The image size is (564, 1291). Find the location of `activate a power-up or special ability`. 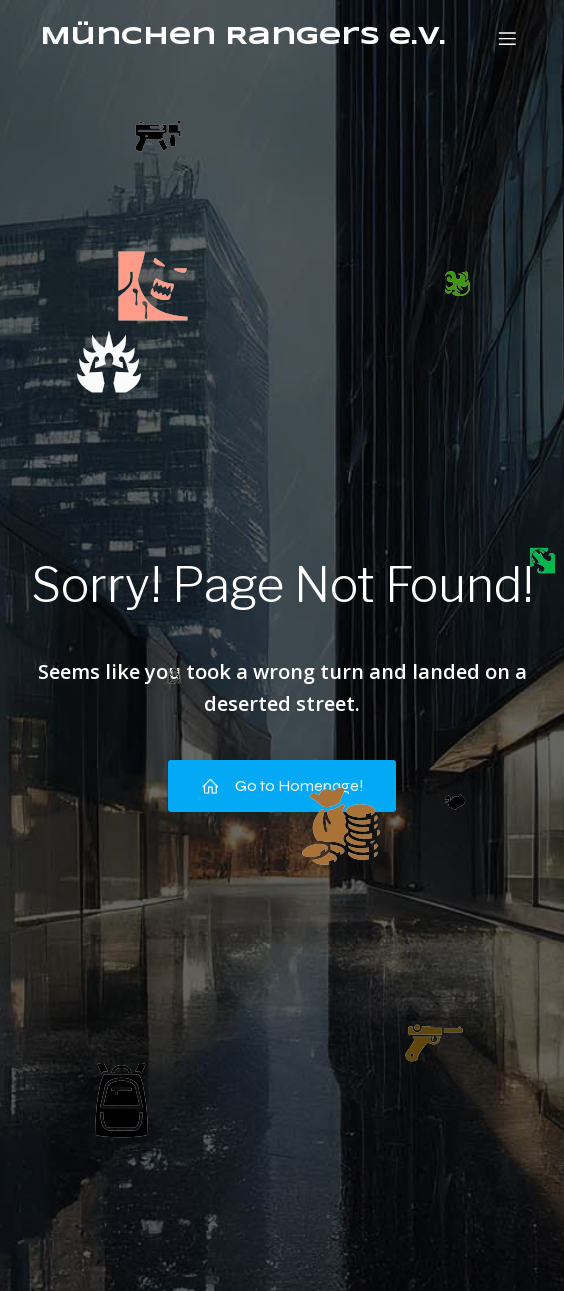

activate a power-up or special ability is located at coordinates (109, 361).